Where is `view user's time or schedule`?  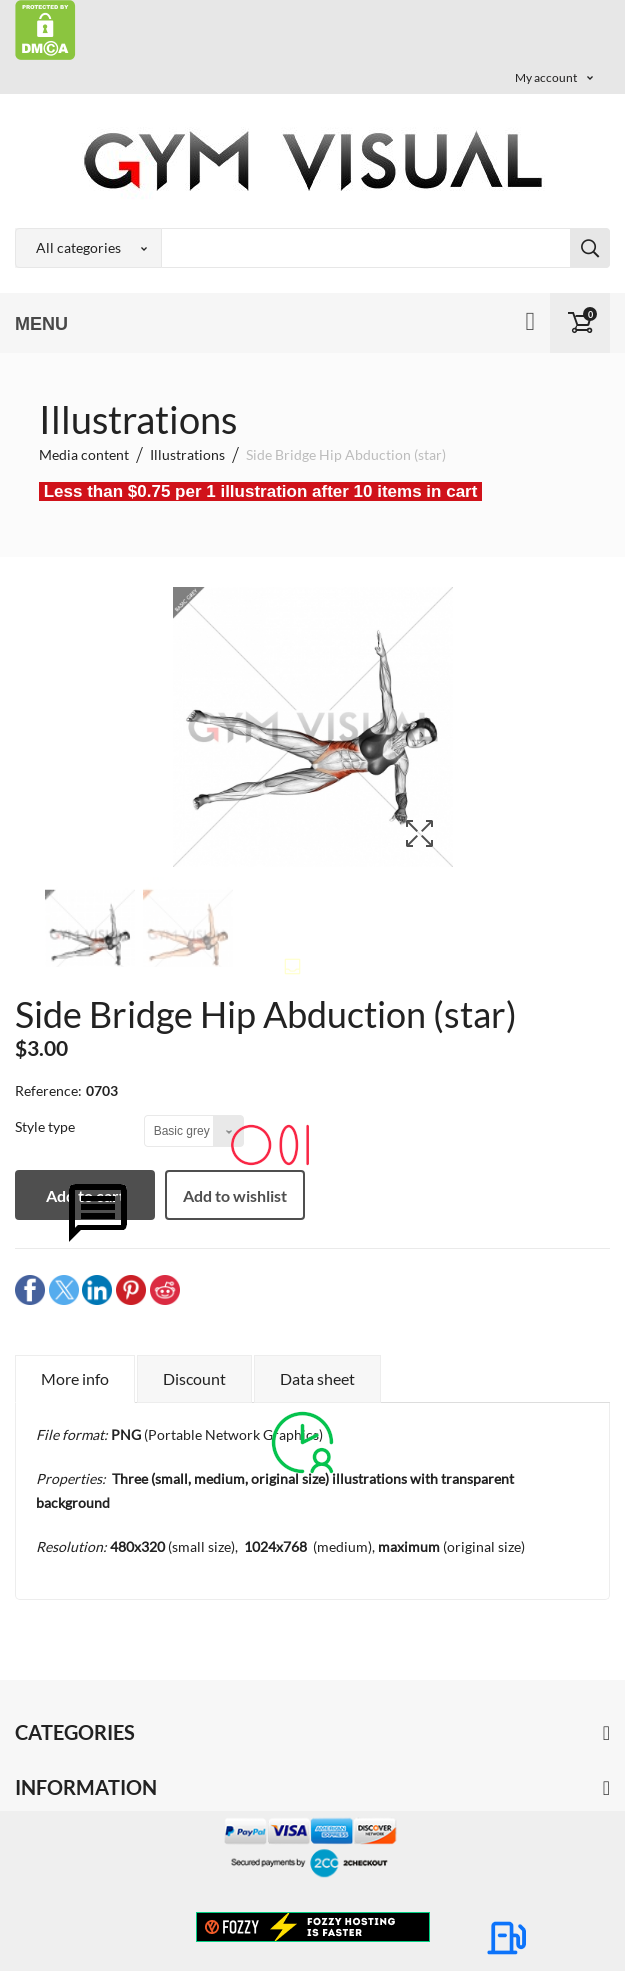 view user's time or schedule is located at coordinates (302, 1442).